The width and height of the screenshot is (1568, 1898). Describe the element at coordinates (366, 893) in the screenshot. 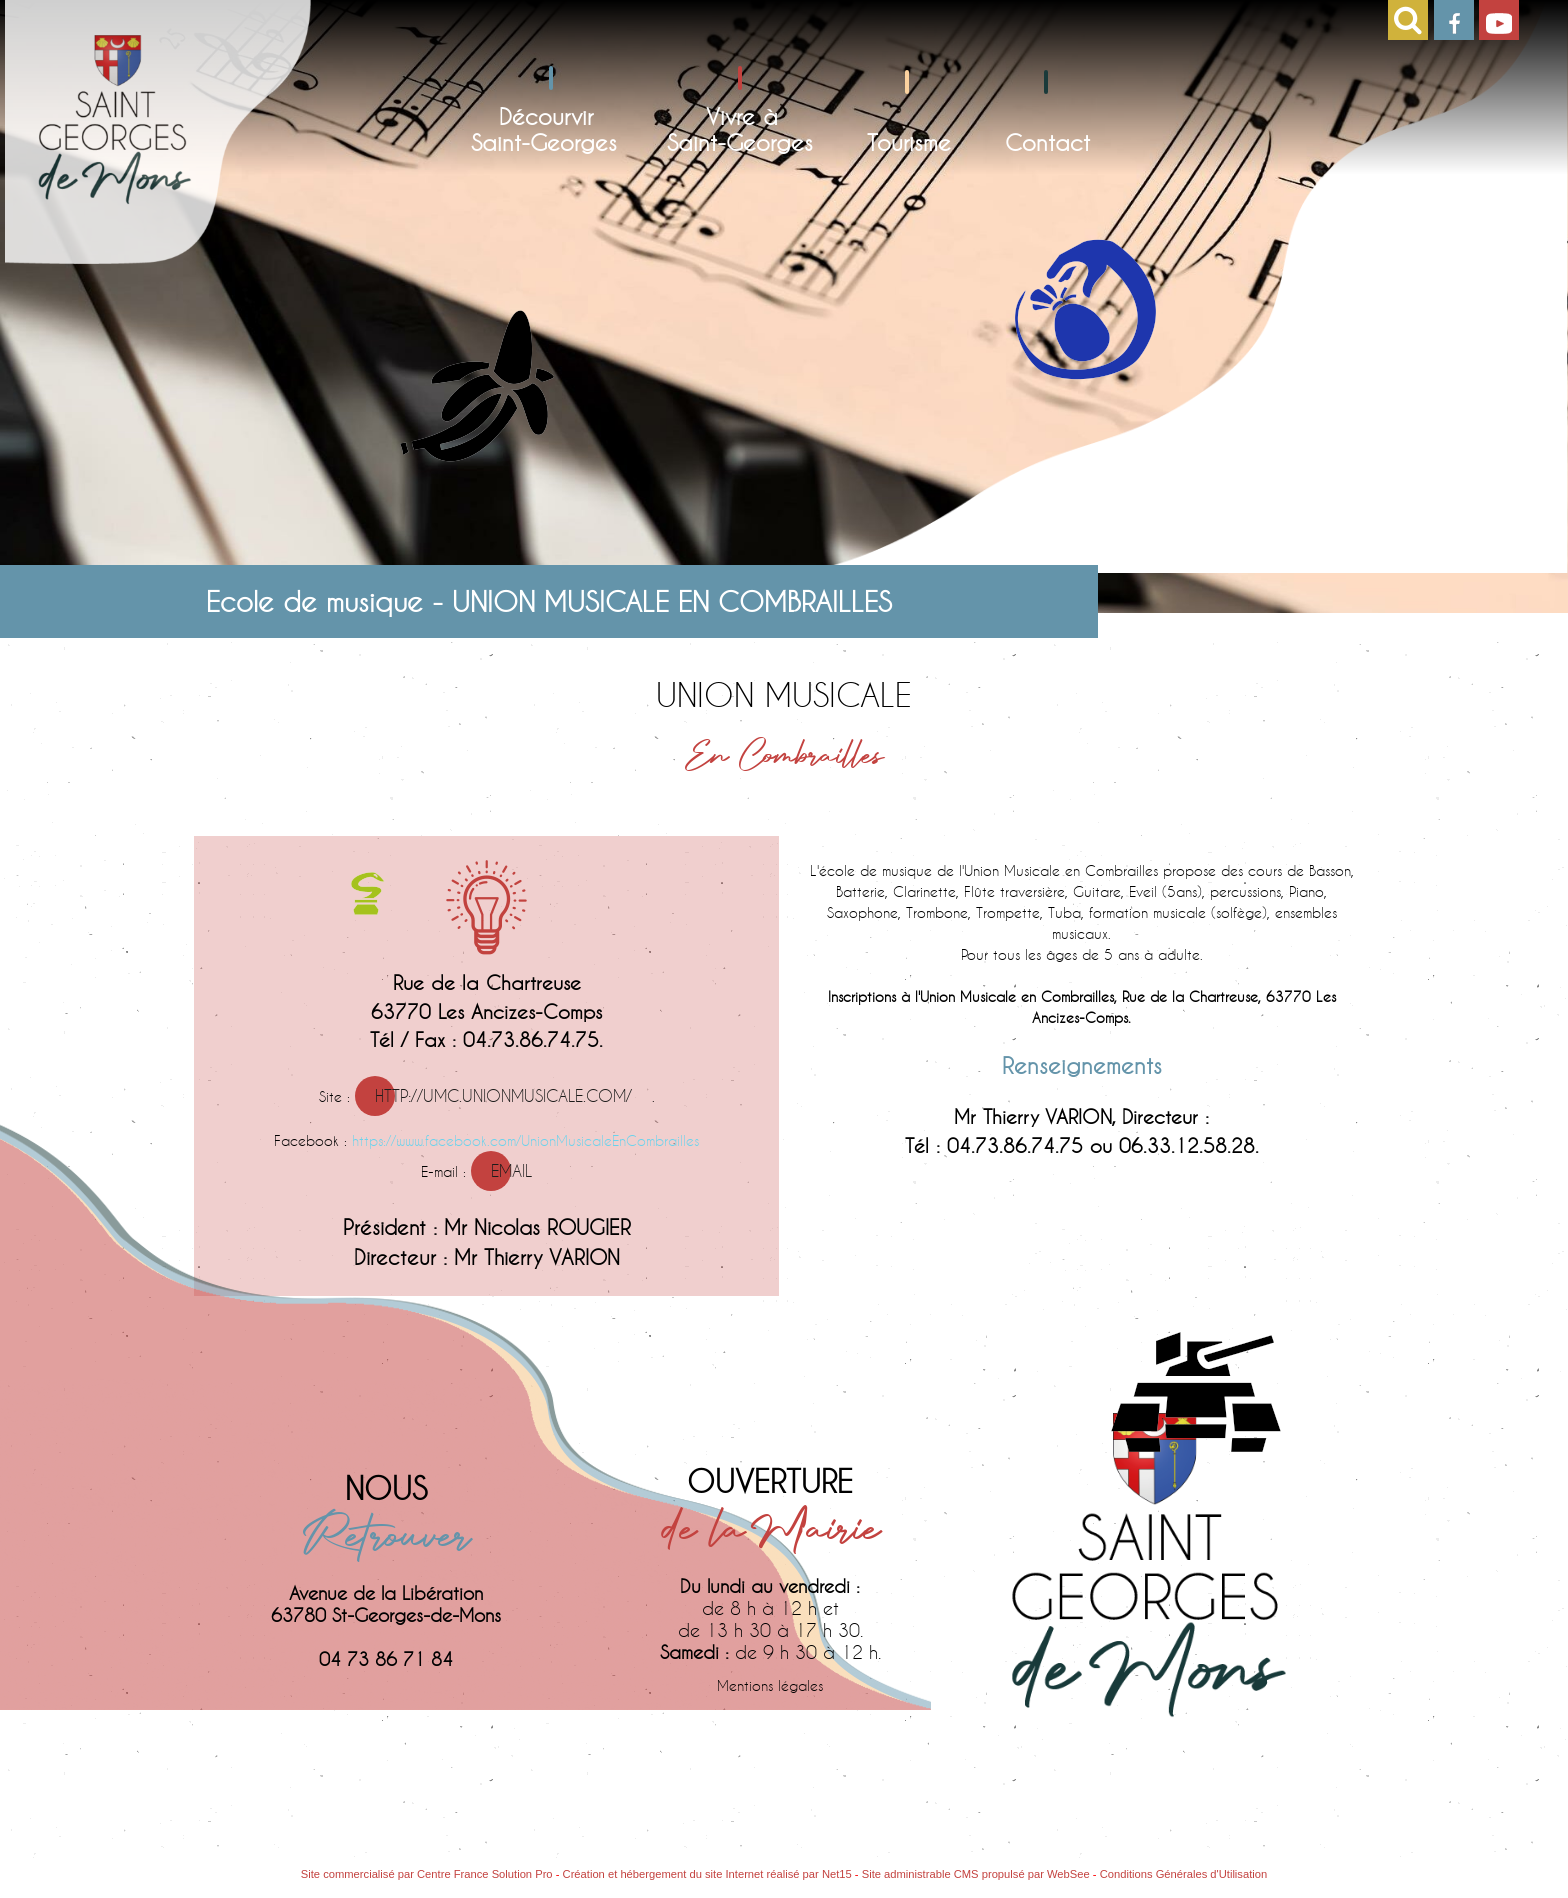

I see `access potion or alchemy inventory` at that location.